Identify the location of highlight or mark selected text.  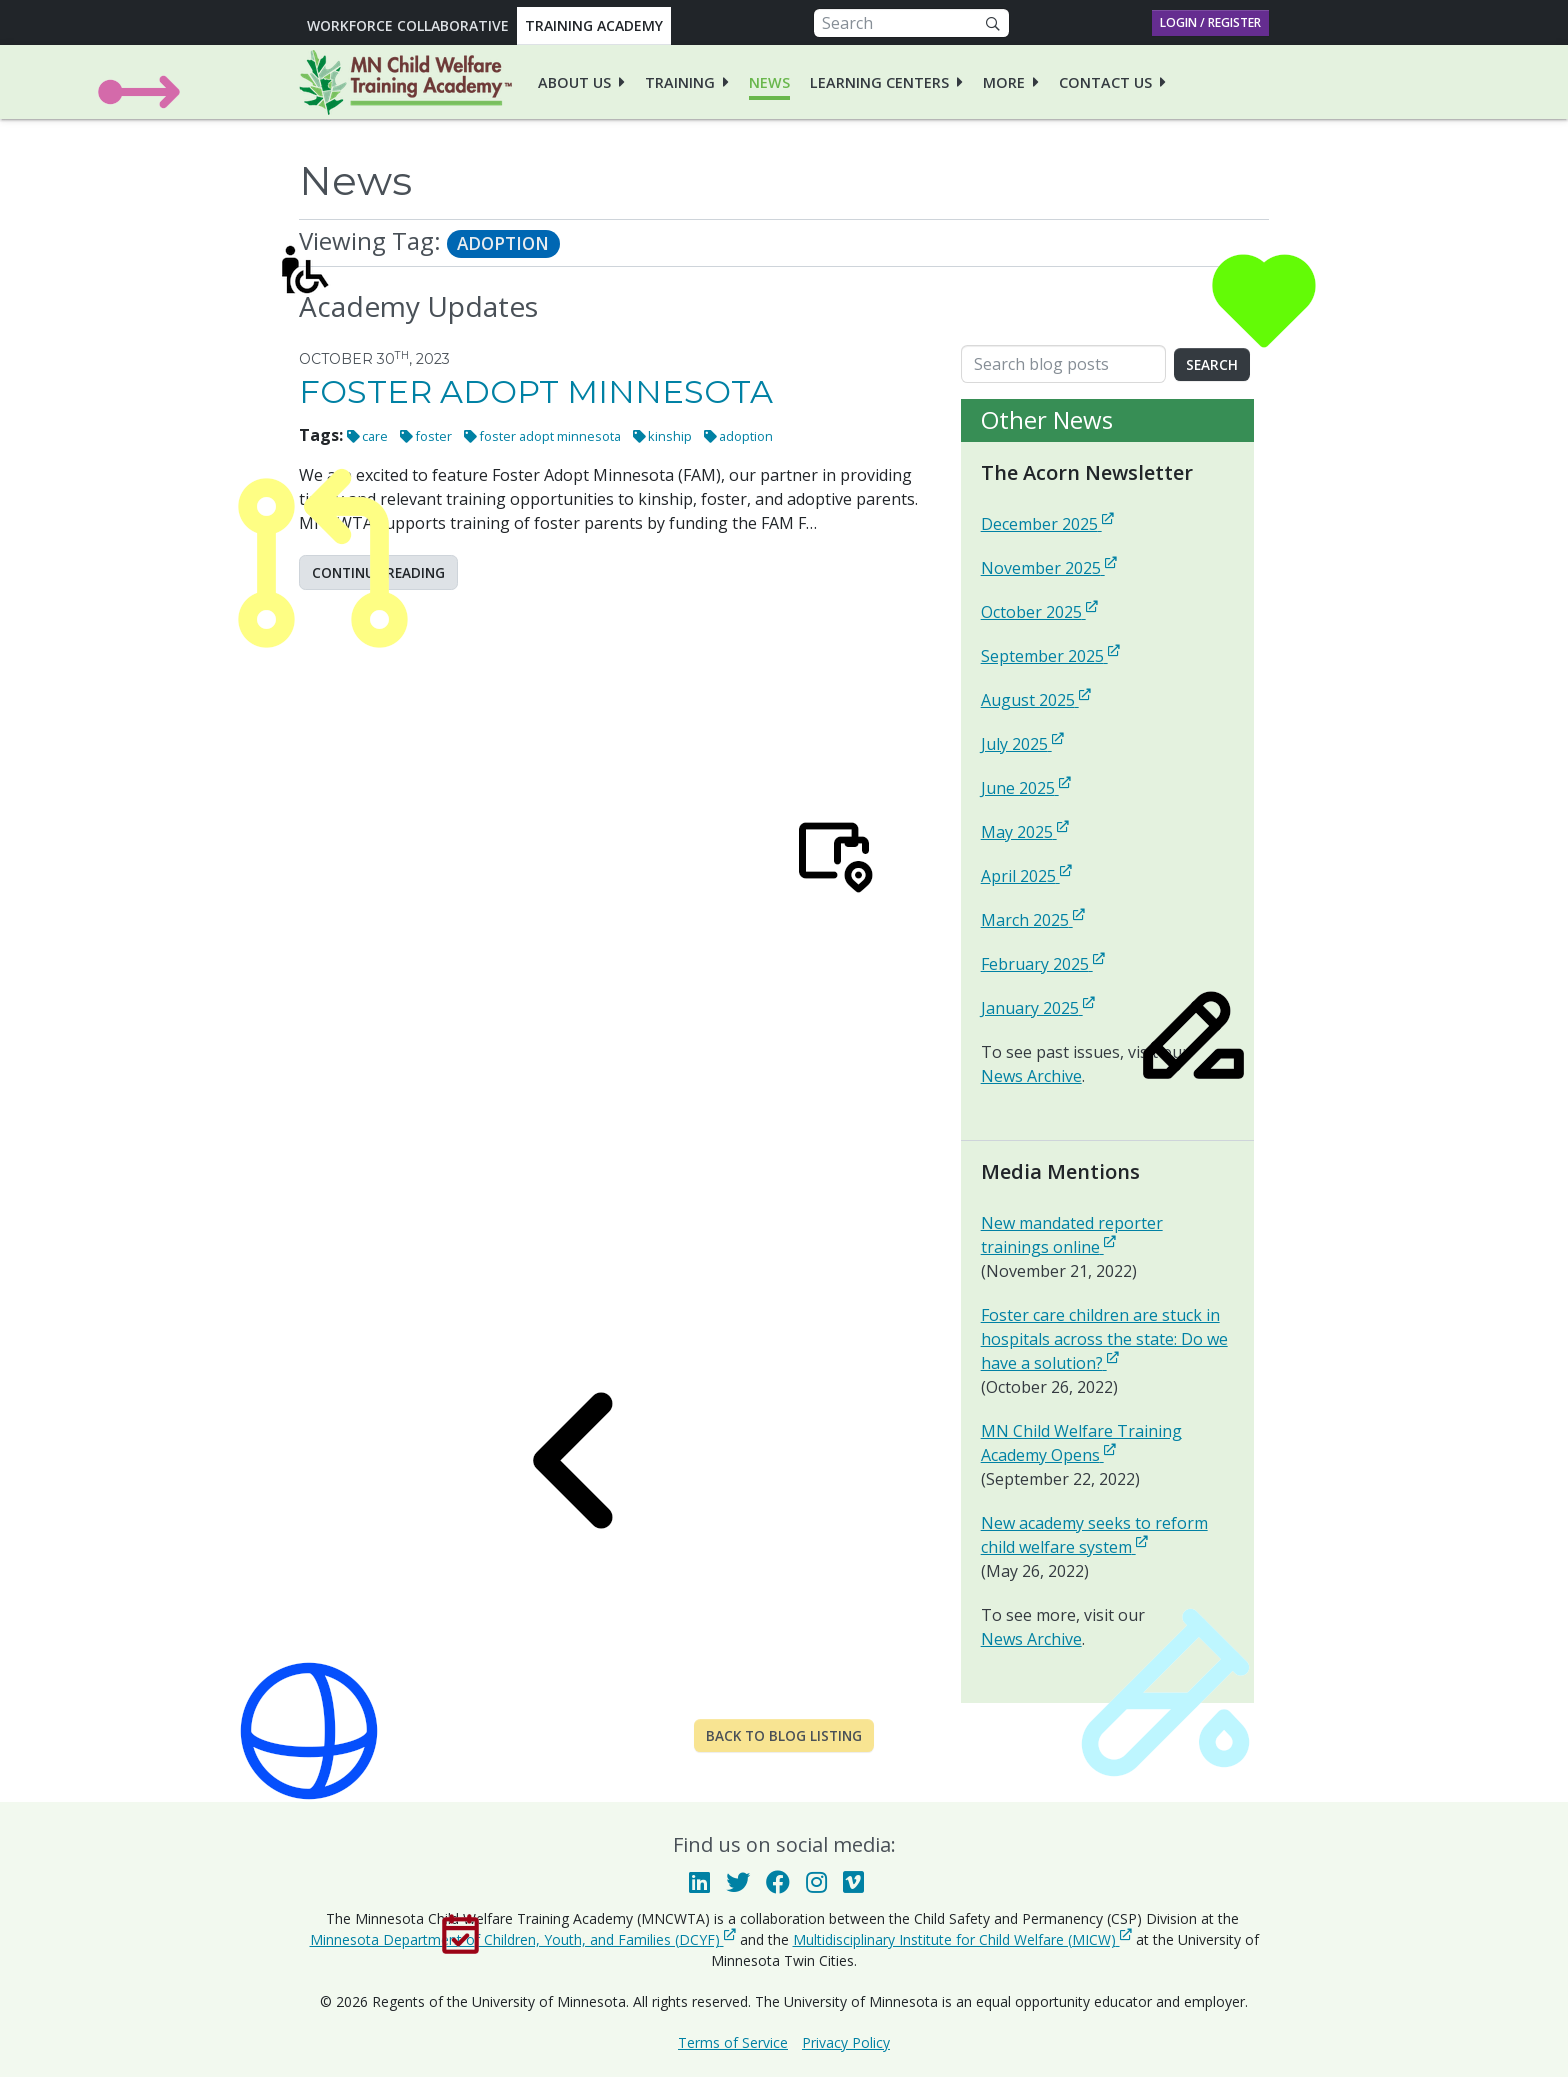
(1193, 1038).